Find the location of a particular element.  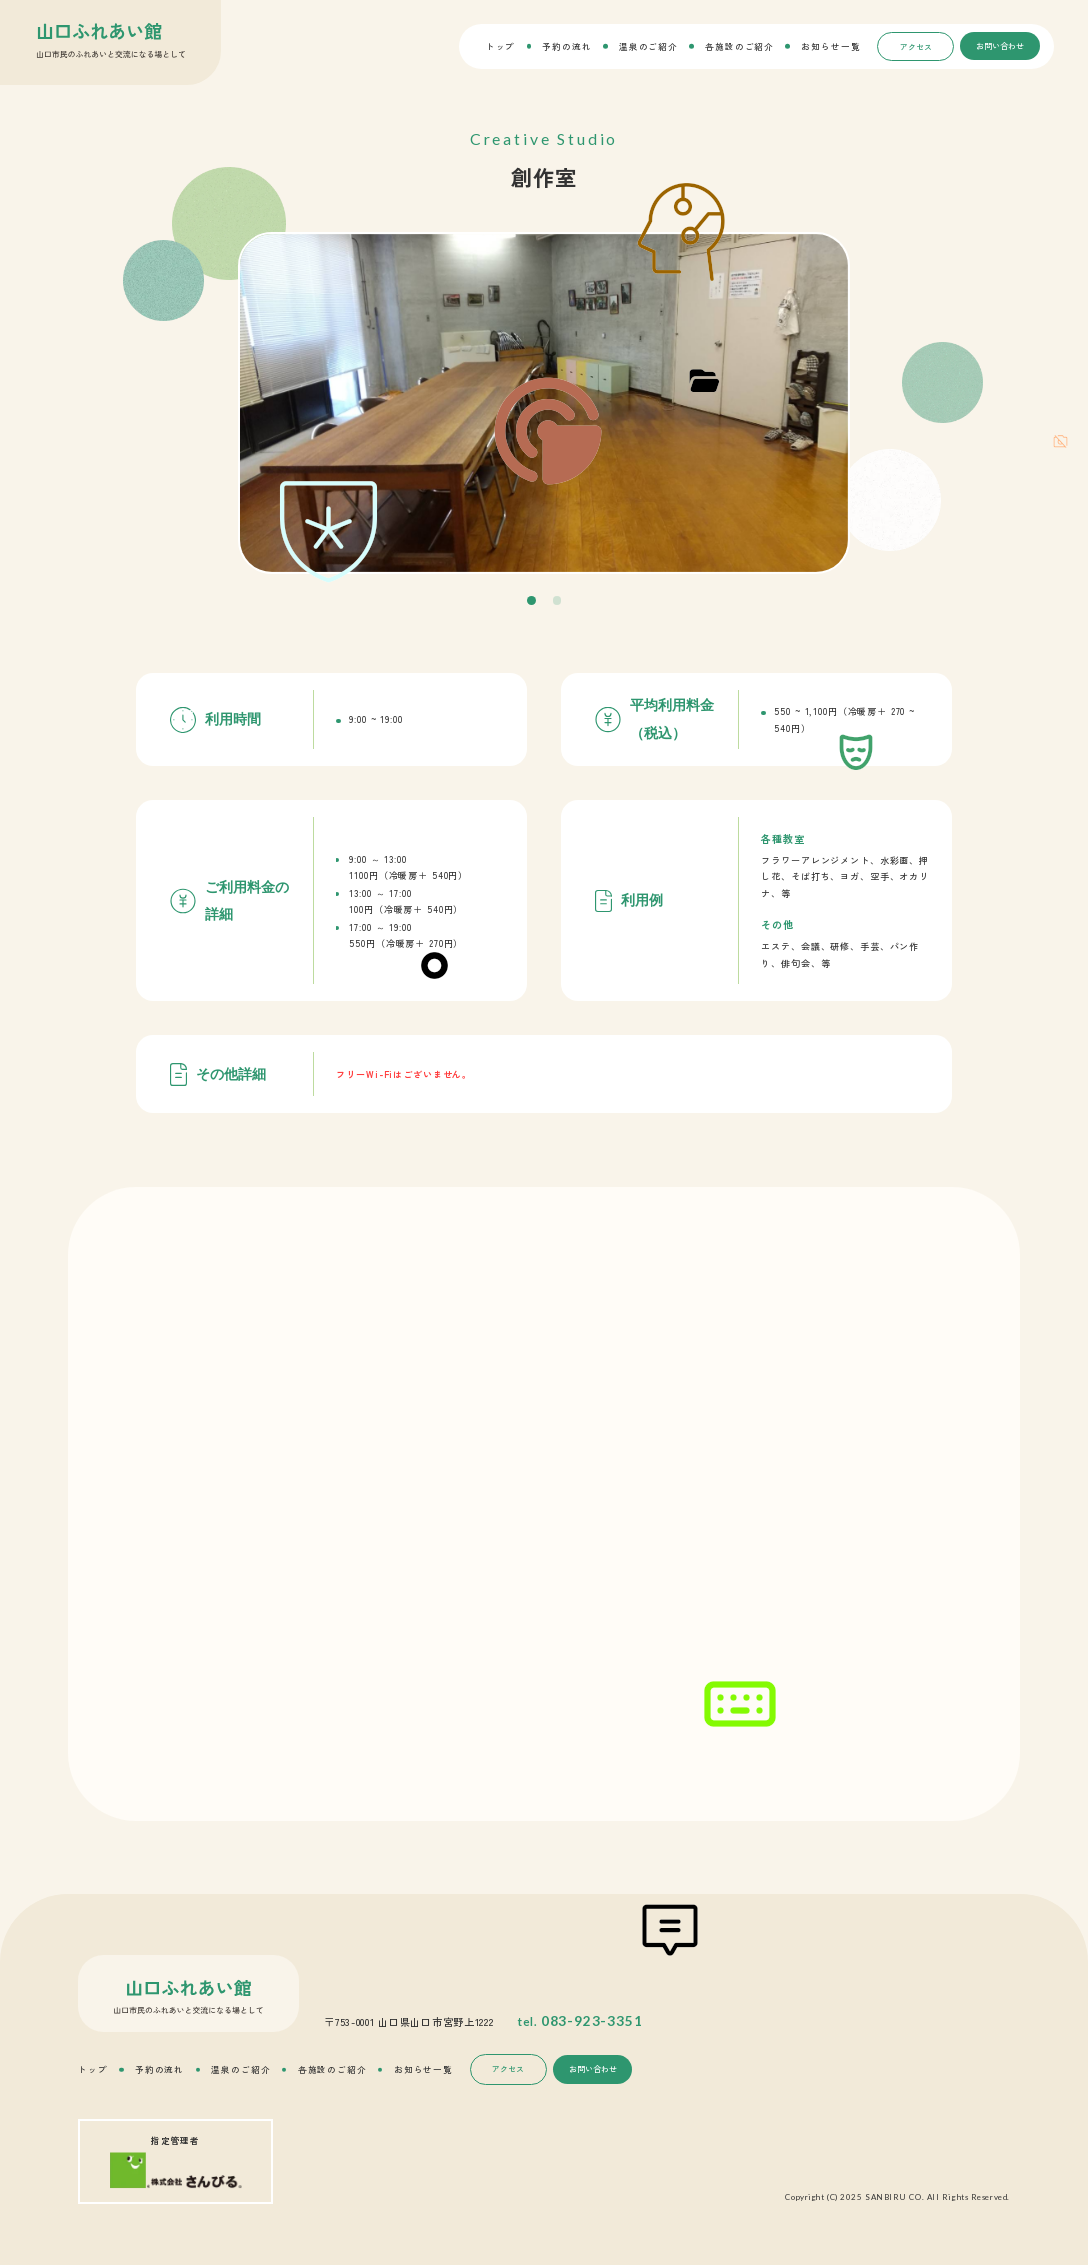

view security rating or trust status is located at coordinates (328, 525).